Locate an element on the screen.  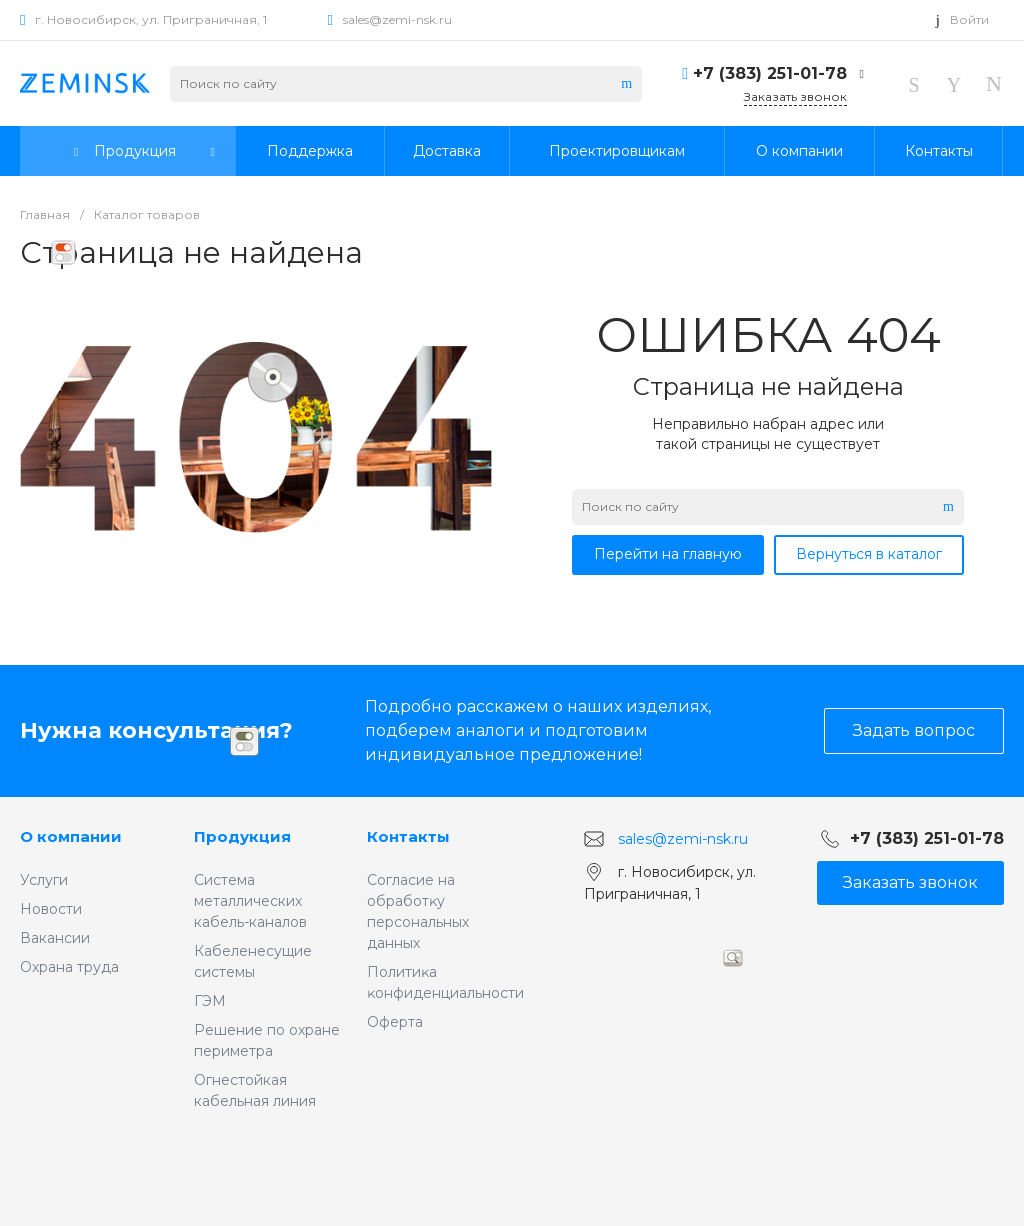
open system tweaks or settings customization is located at coordinates (63, 252).